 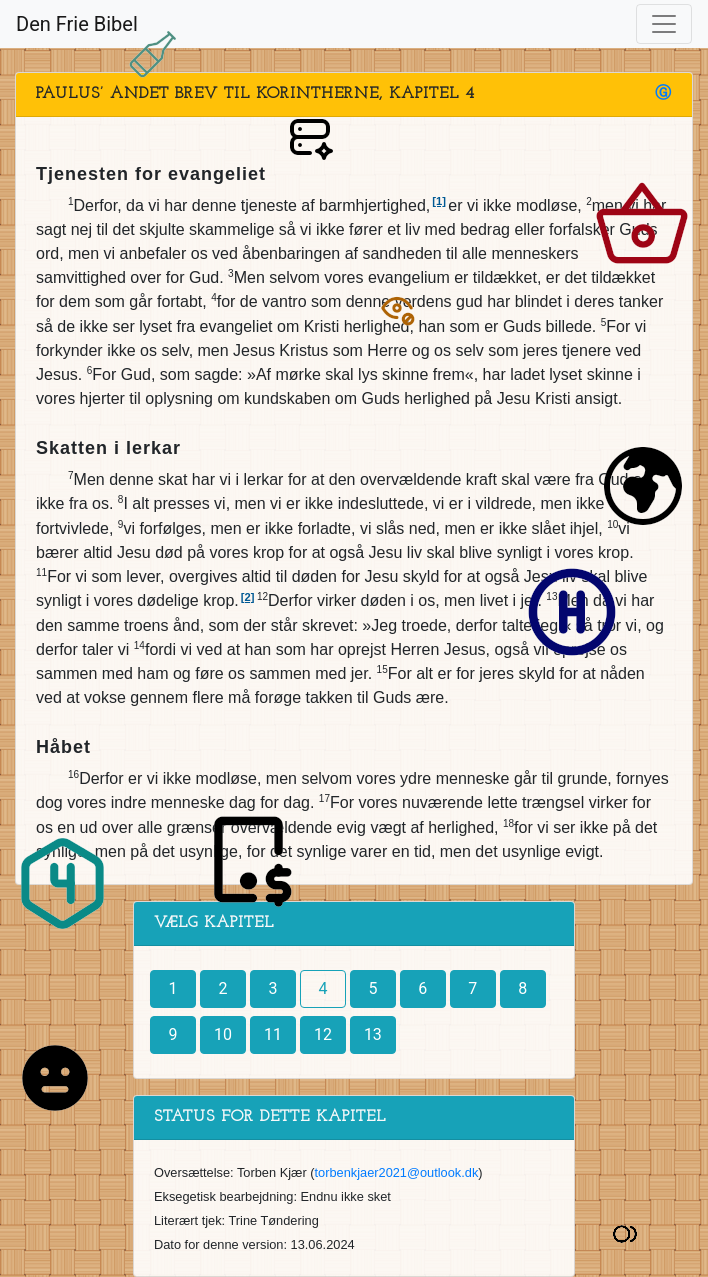 I want to click on access tablet payment or billing settings, so click(x=248, y=859).